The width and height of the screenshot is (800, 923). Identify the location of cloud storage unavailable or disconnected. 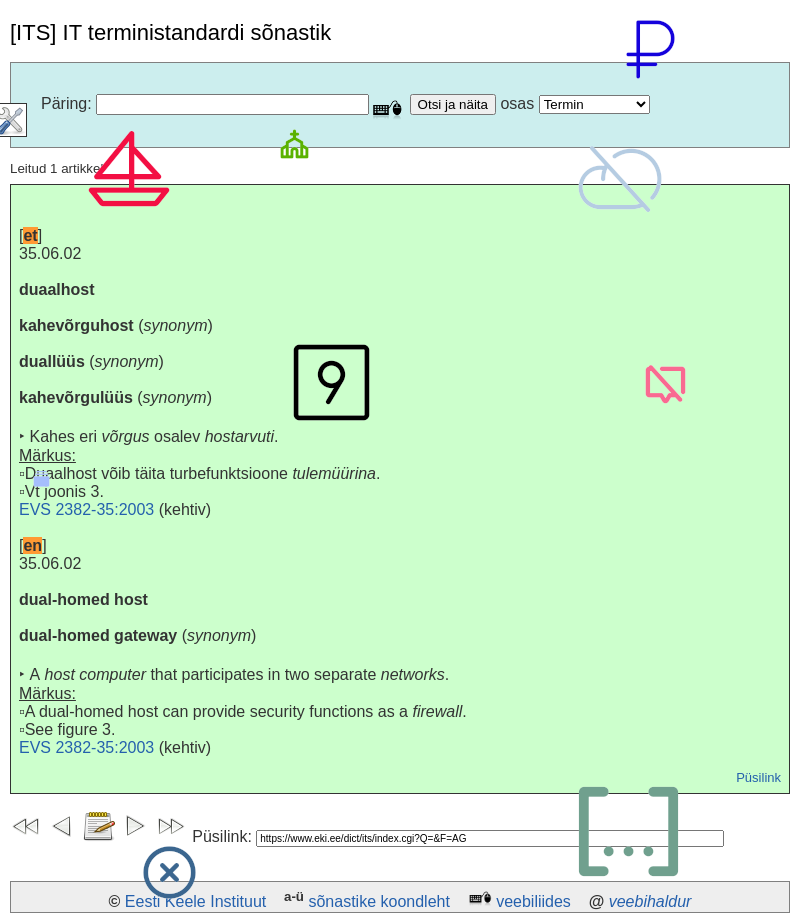
(620, 179).